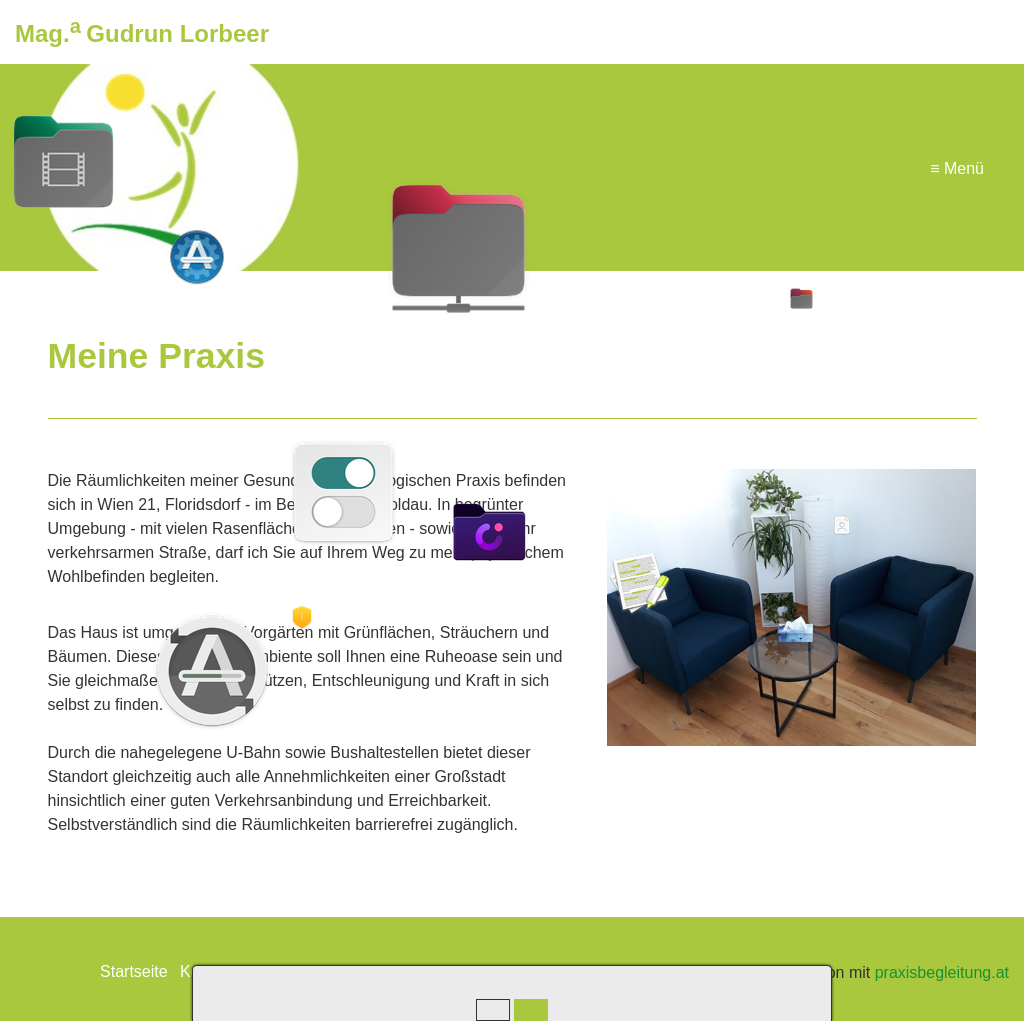 The height and width of the screenshot is (1021, 1024). I want to click on indicates medium security level or partial protection, so click(302, 618).